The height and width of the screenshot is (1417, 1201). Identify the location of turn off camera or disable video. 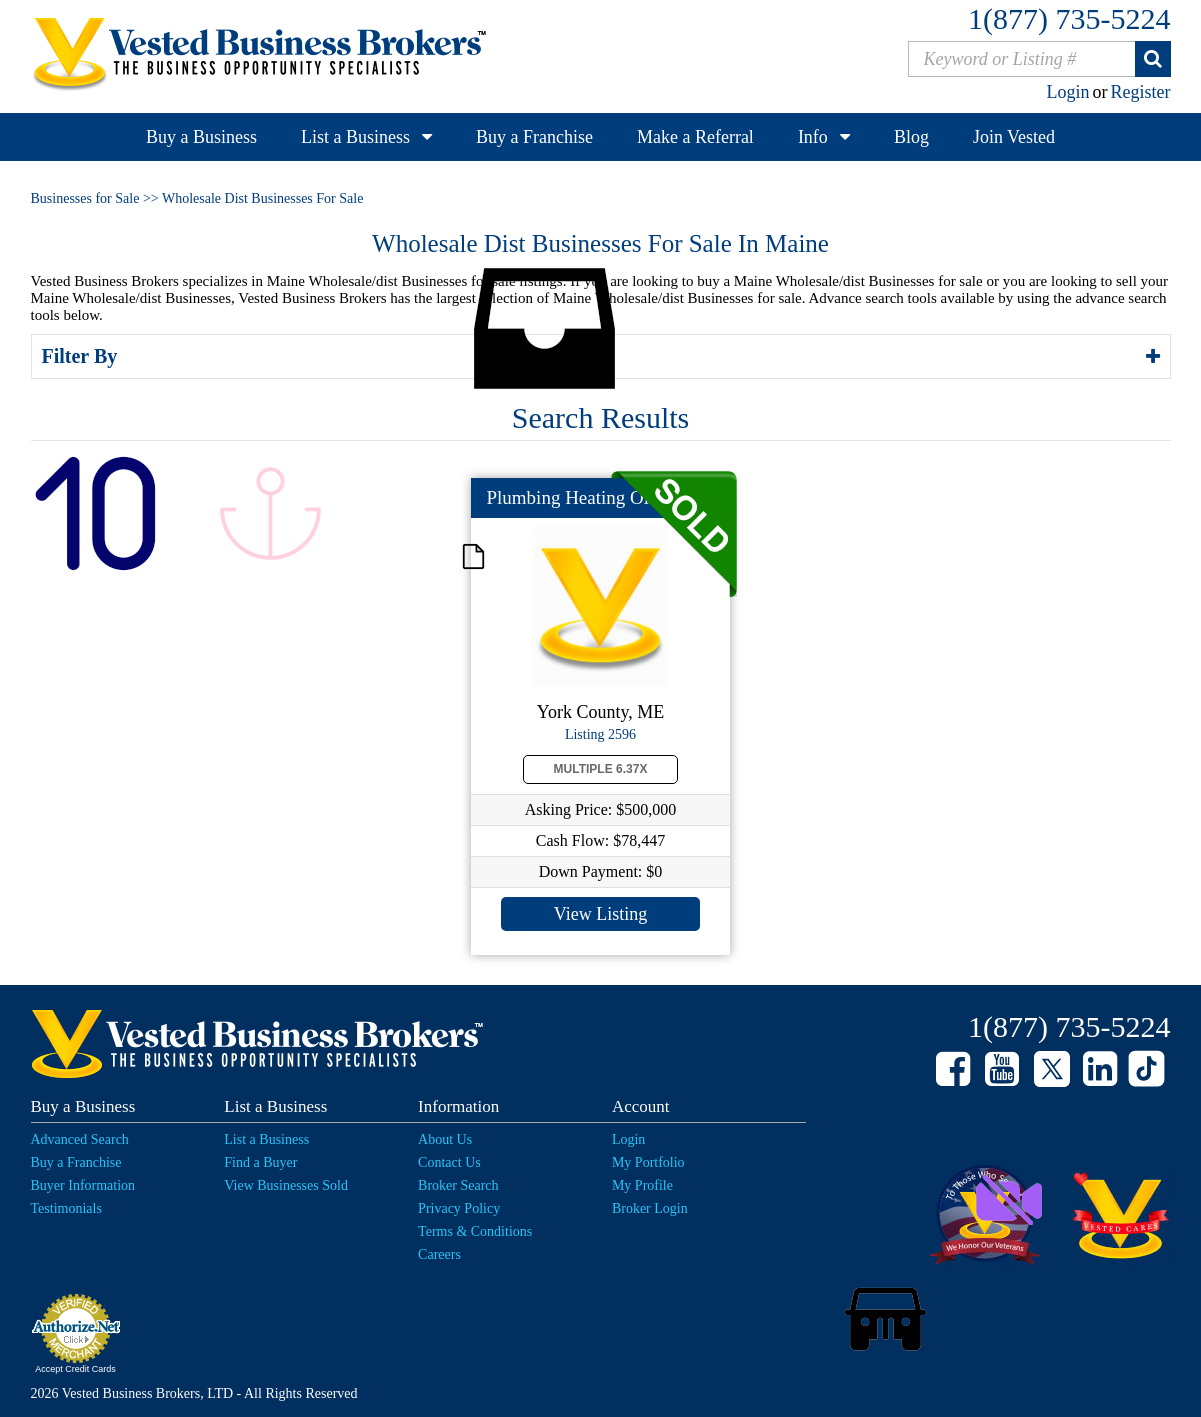
(1009, 1201).